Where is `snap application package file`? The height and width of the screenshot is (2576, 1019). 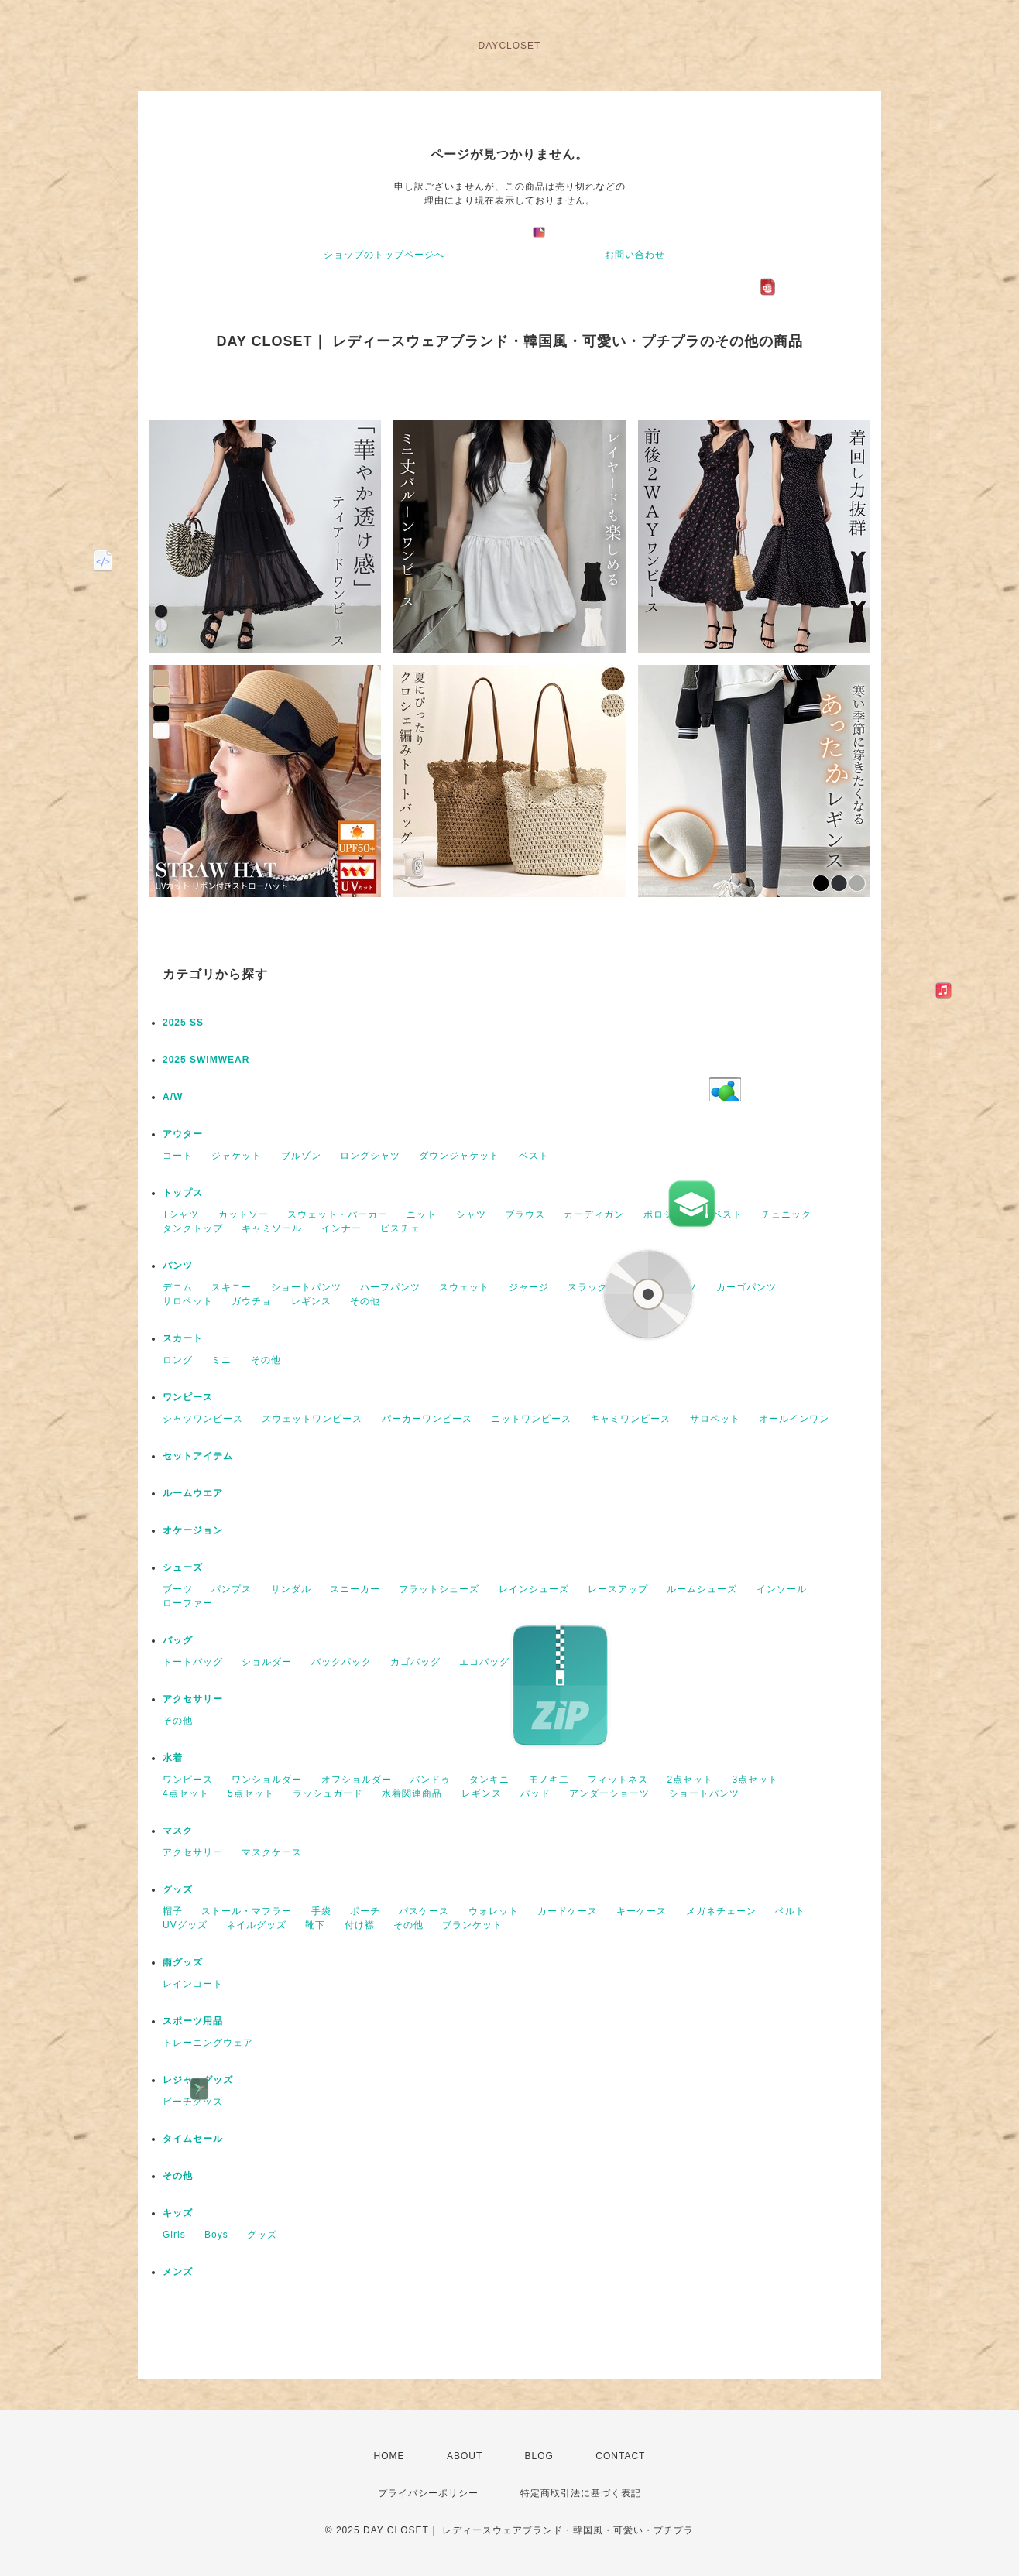 snap application package file is located at coordinates (199, 2088).